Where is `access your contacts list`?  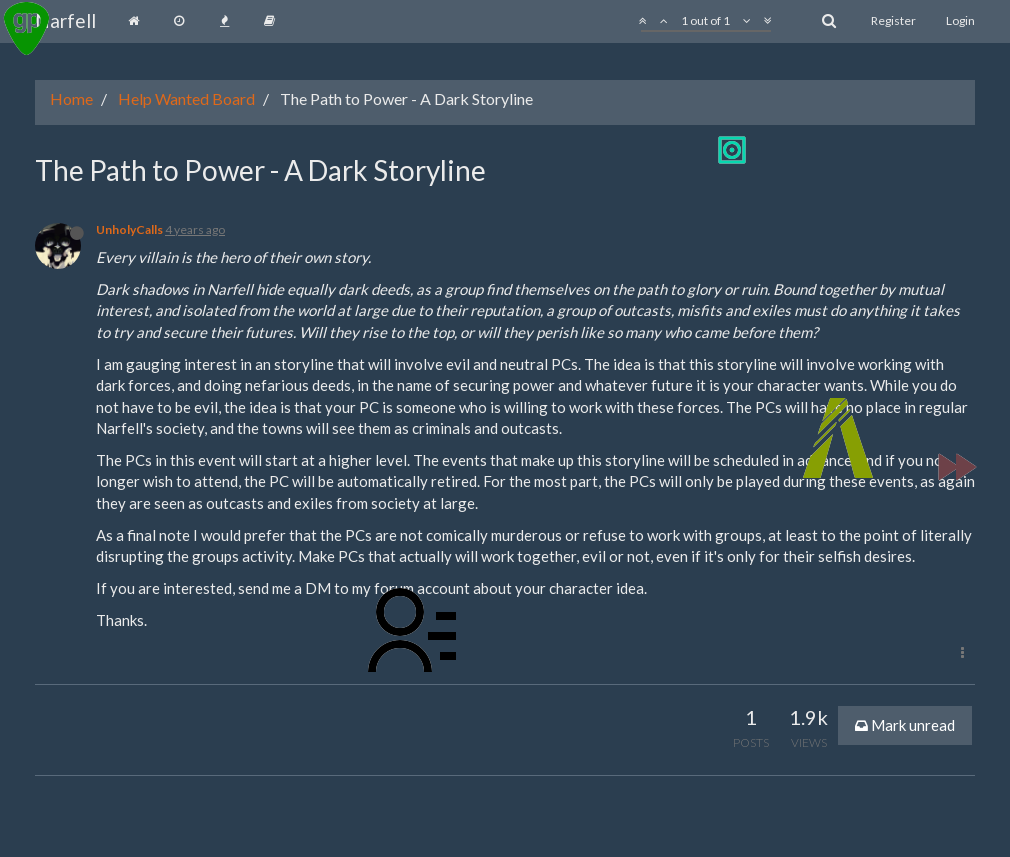 access your contacts list is located at coordinates (408, 632).